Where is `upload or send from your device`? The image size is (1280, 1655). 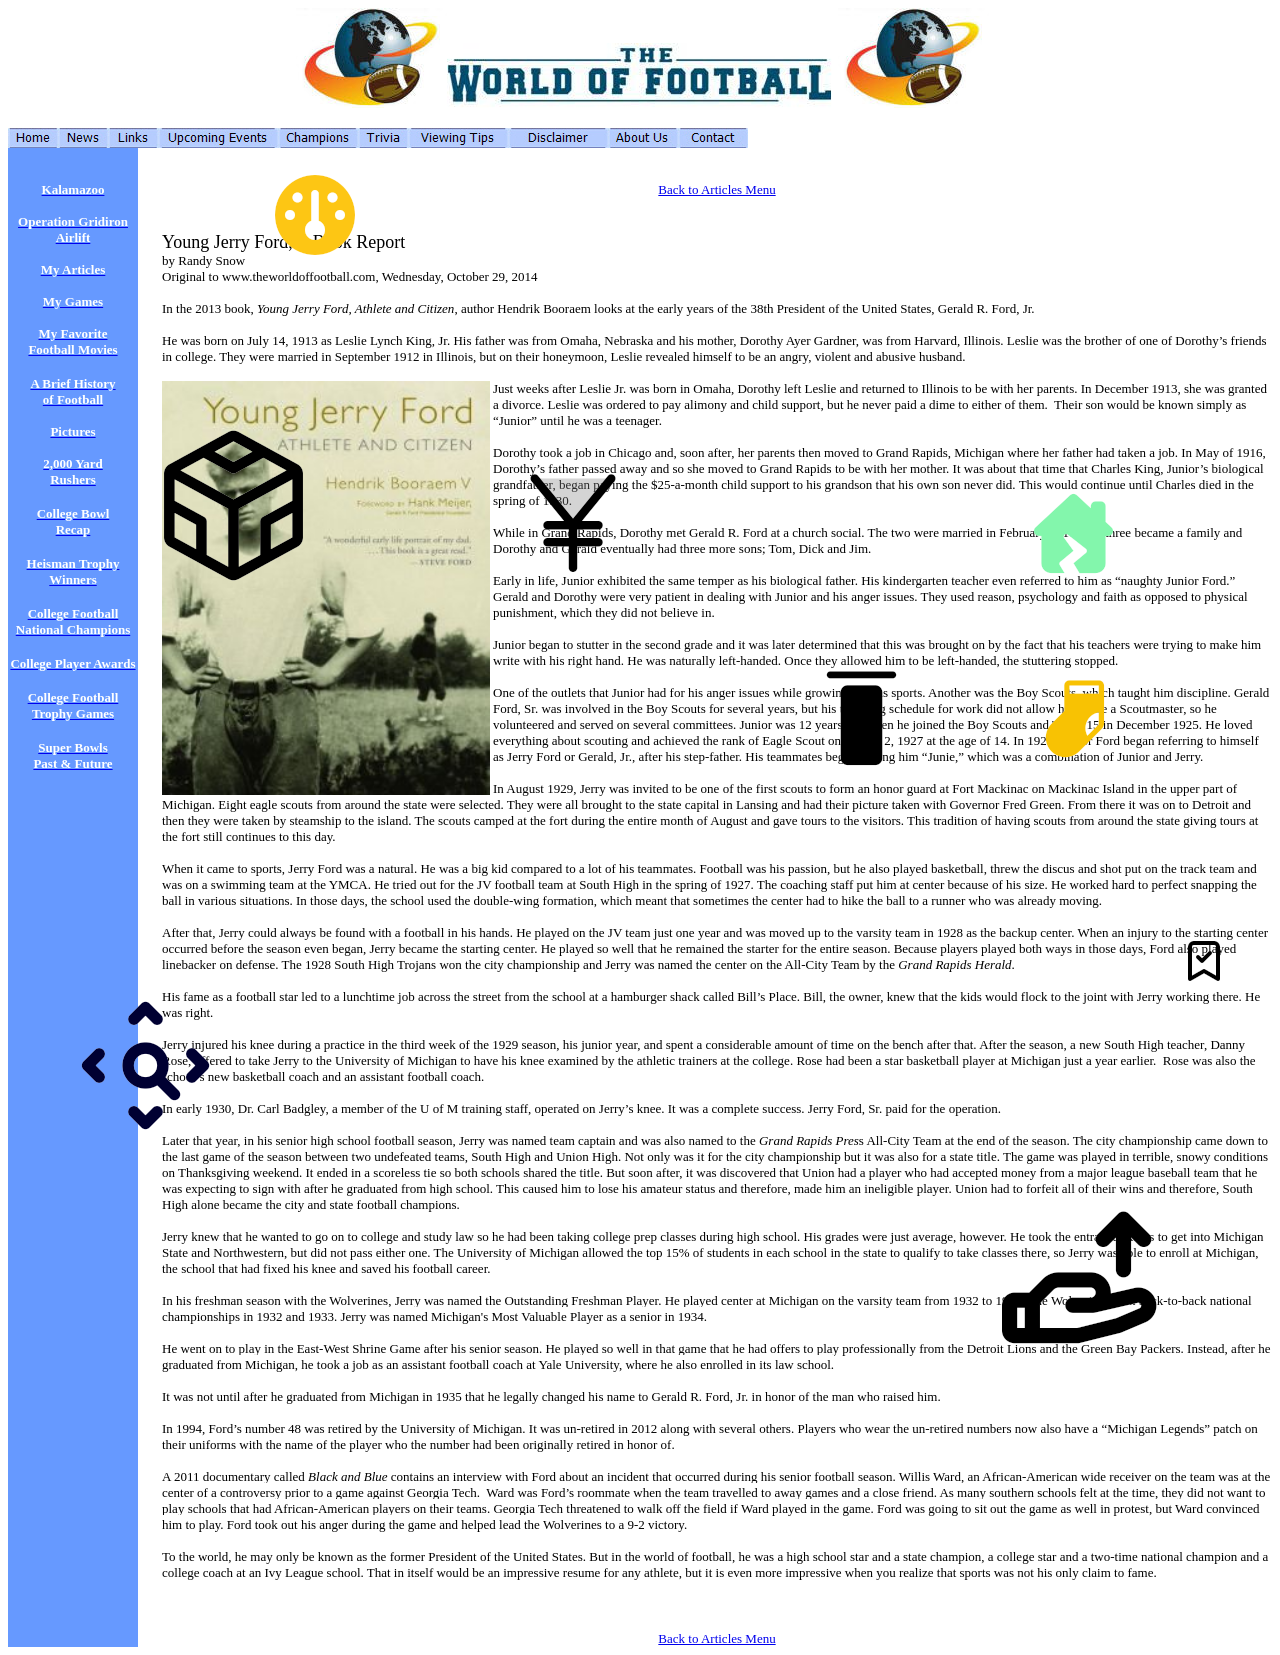 upload or send from your device is located at coordinates (1083, 1285).